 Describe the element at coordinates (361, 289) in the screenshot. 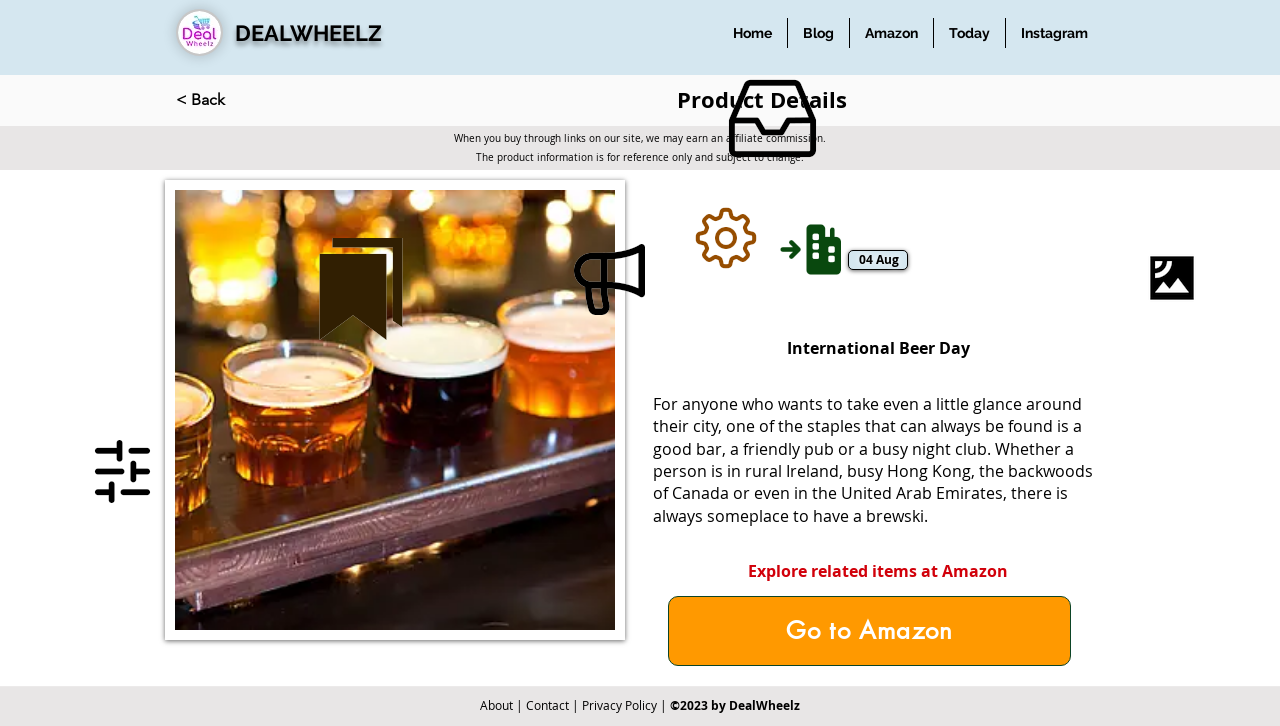

I see `view your saved bookmarks` at that location.